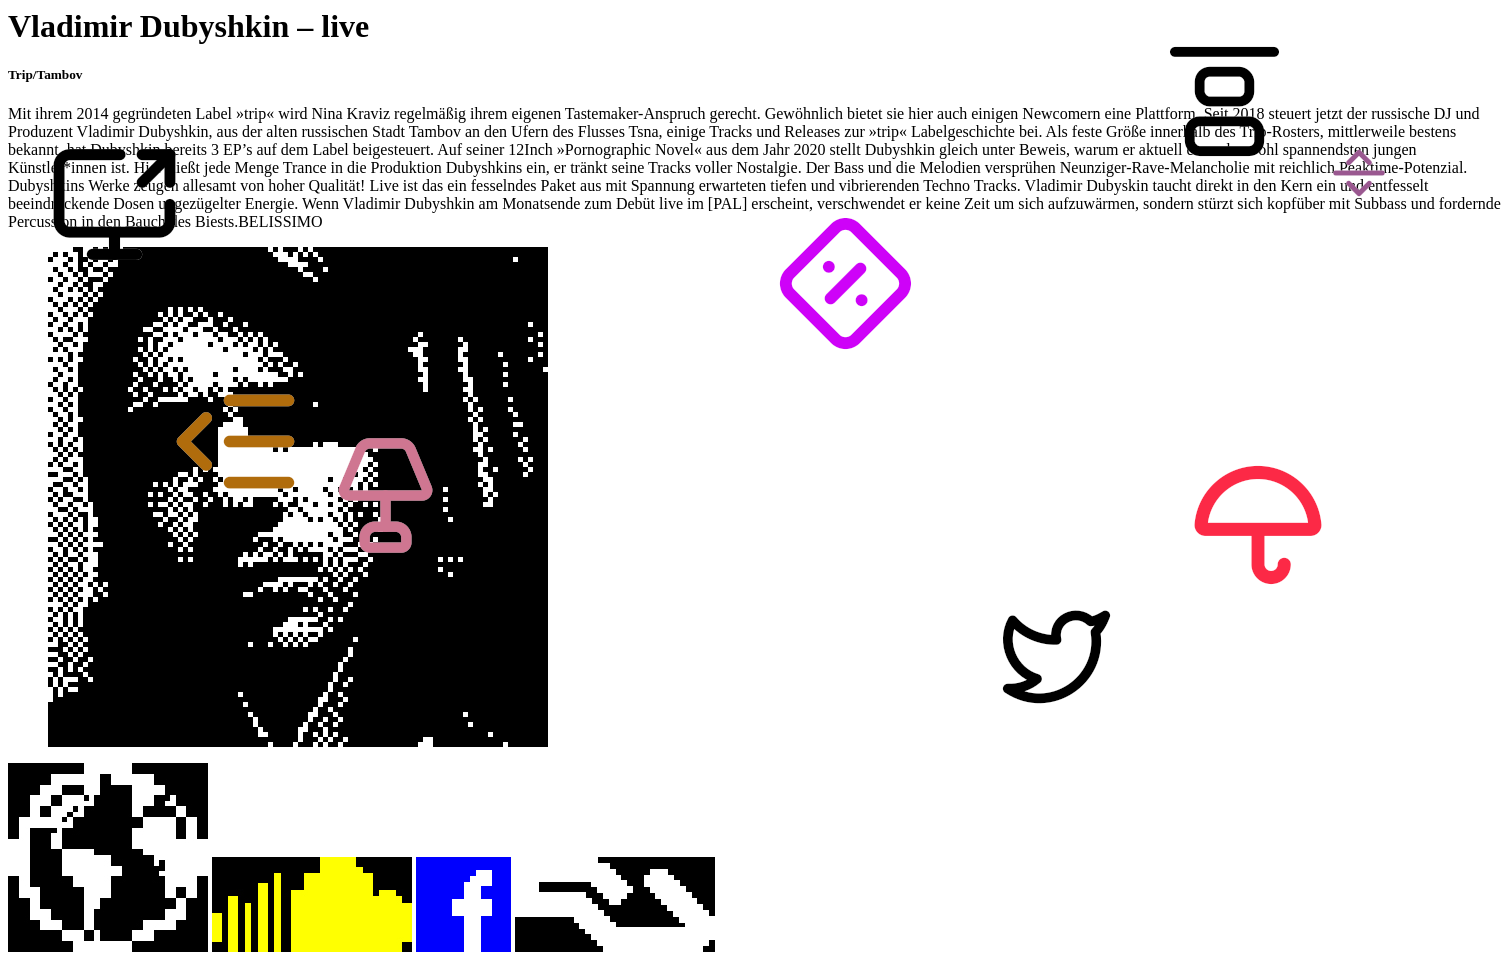 Image resolution: width=1510 pixels, height=964 pixels. I want to click on decrease list indentation, so click(235, 441).